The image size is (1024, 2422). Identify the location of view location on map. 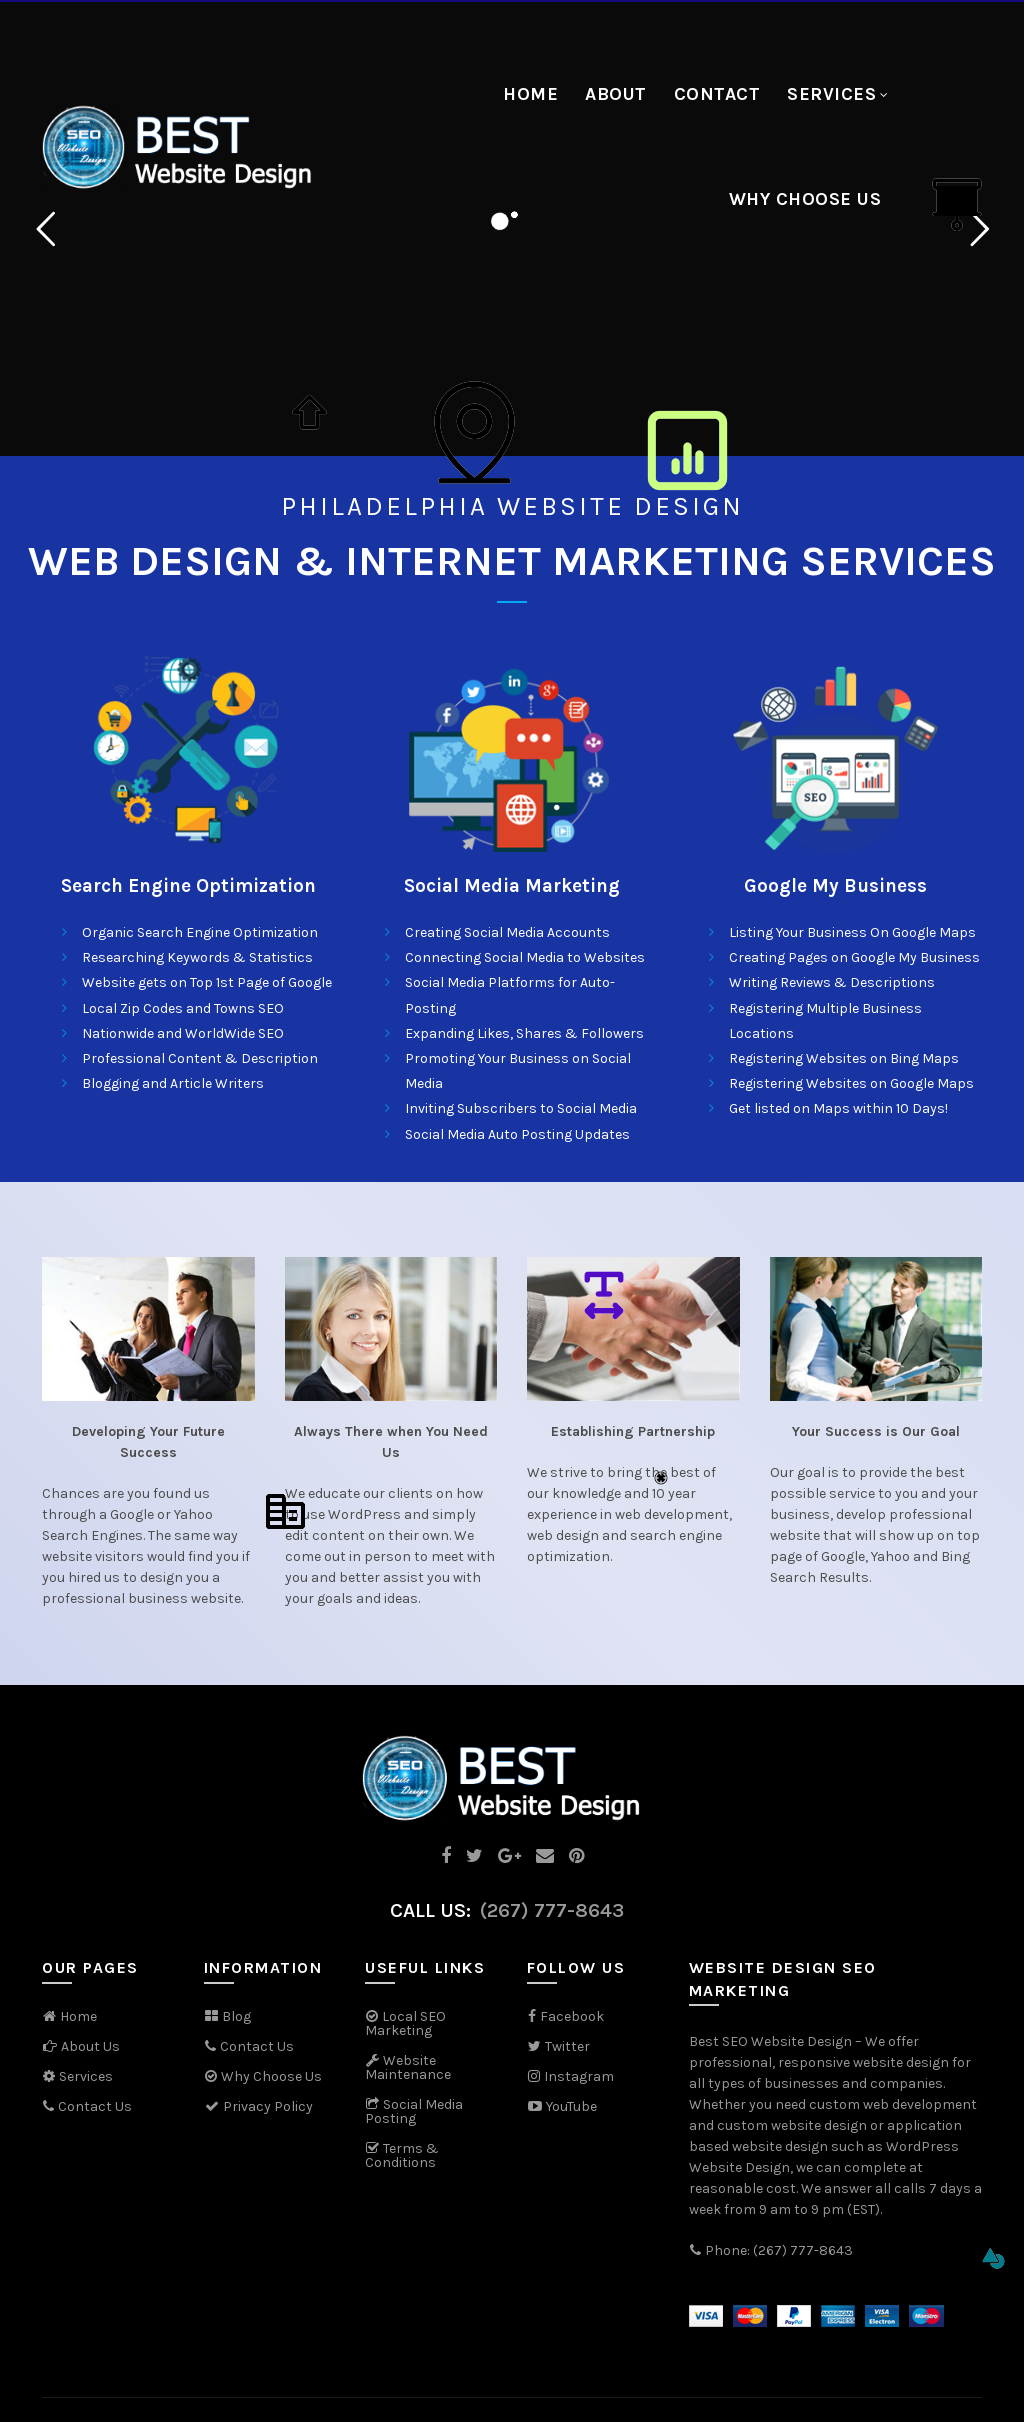
(474, 432).